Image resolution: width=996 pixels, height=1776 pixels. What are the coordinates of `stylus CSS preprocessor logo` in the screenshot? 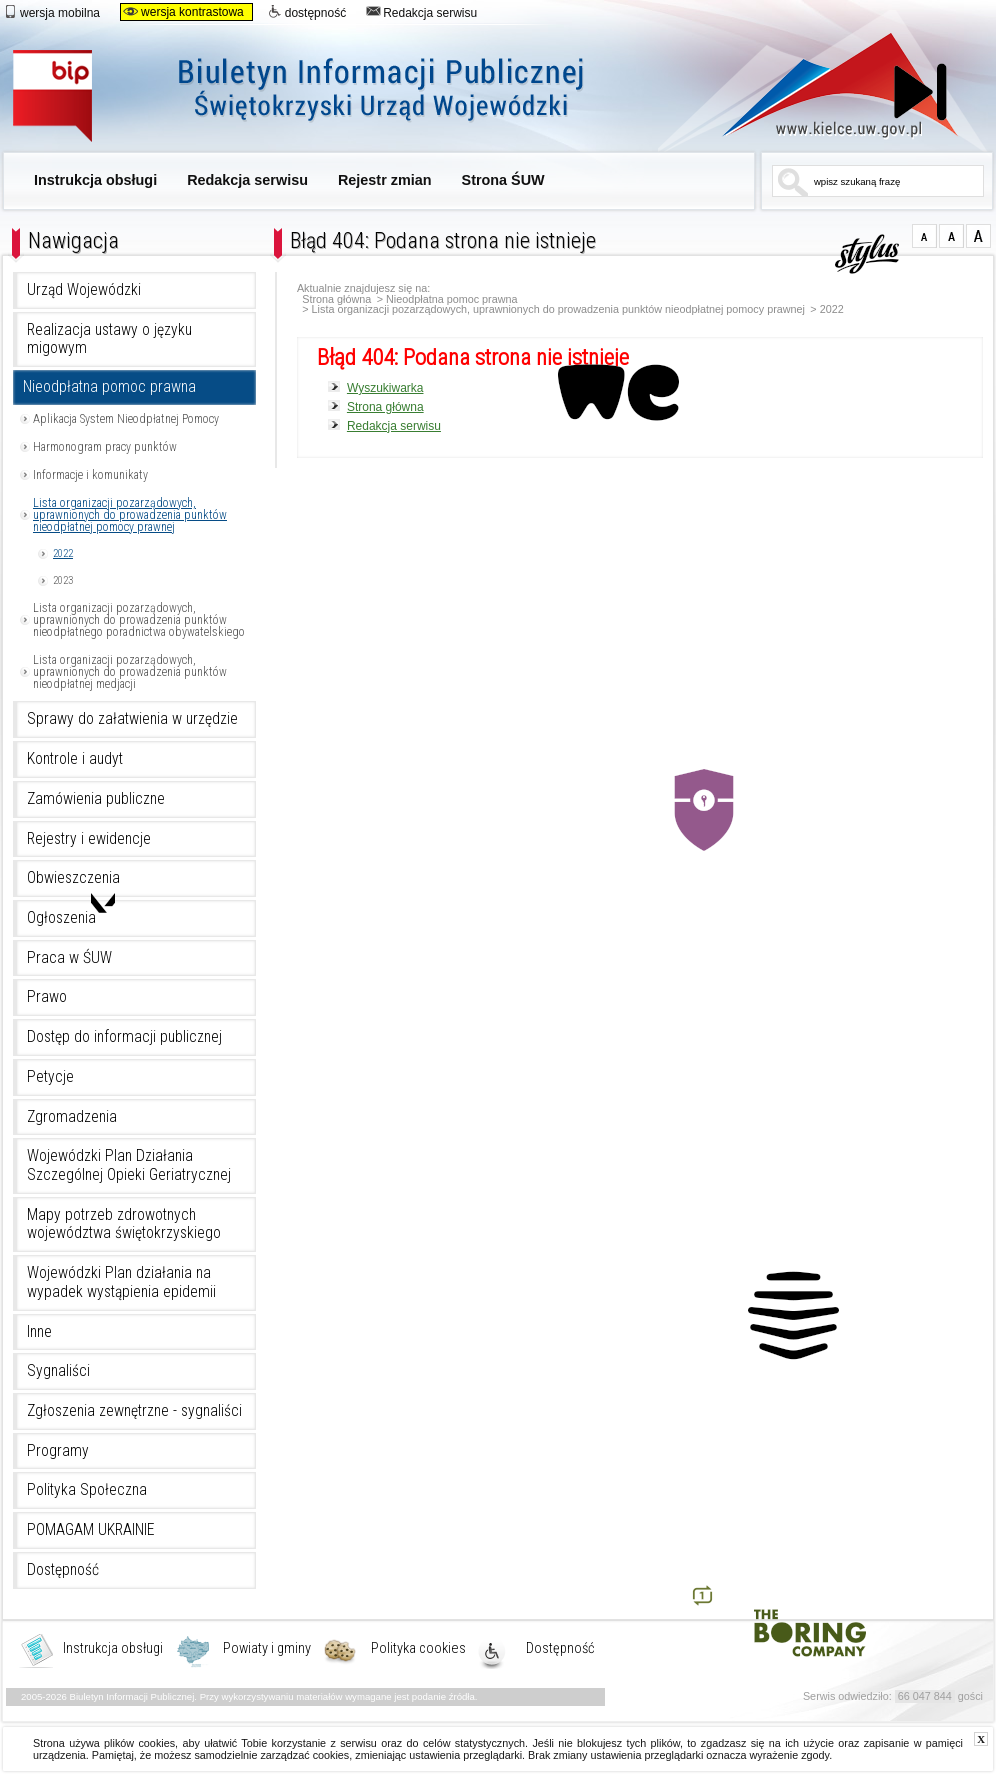 It's located at (867, 254).